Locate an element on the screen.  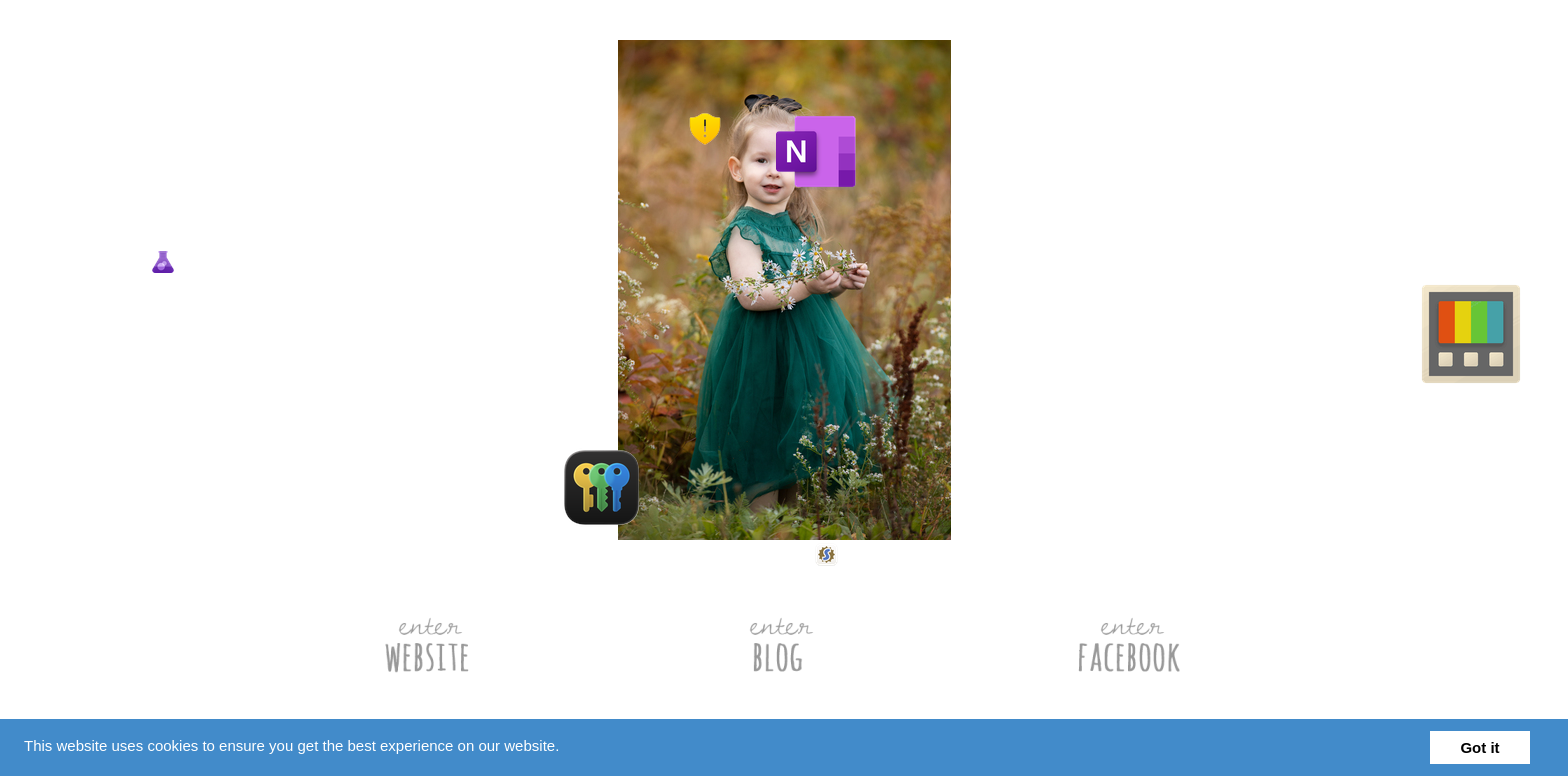
indicates a security warning or alert is located at coordinates (705, 129).